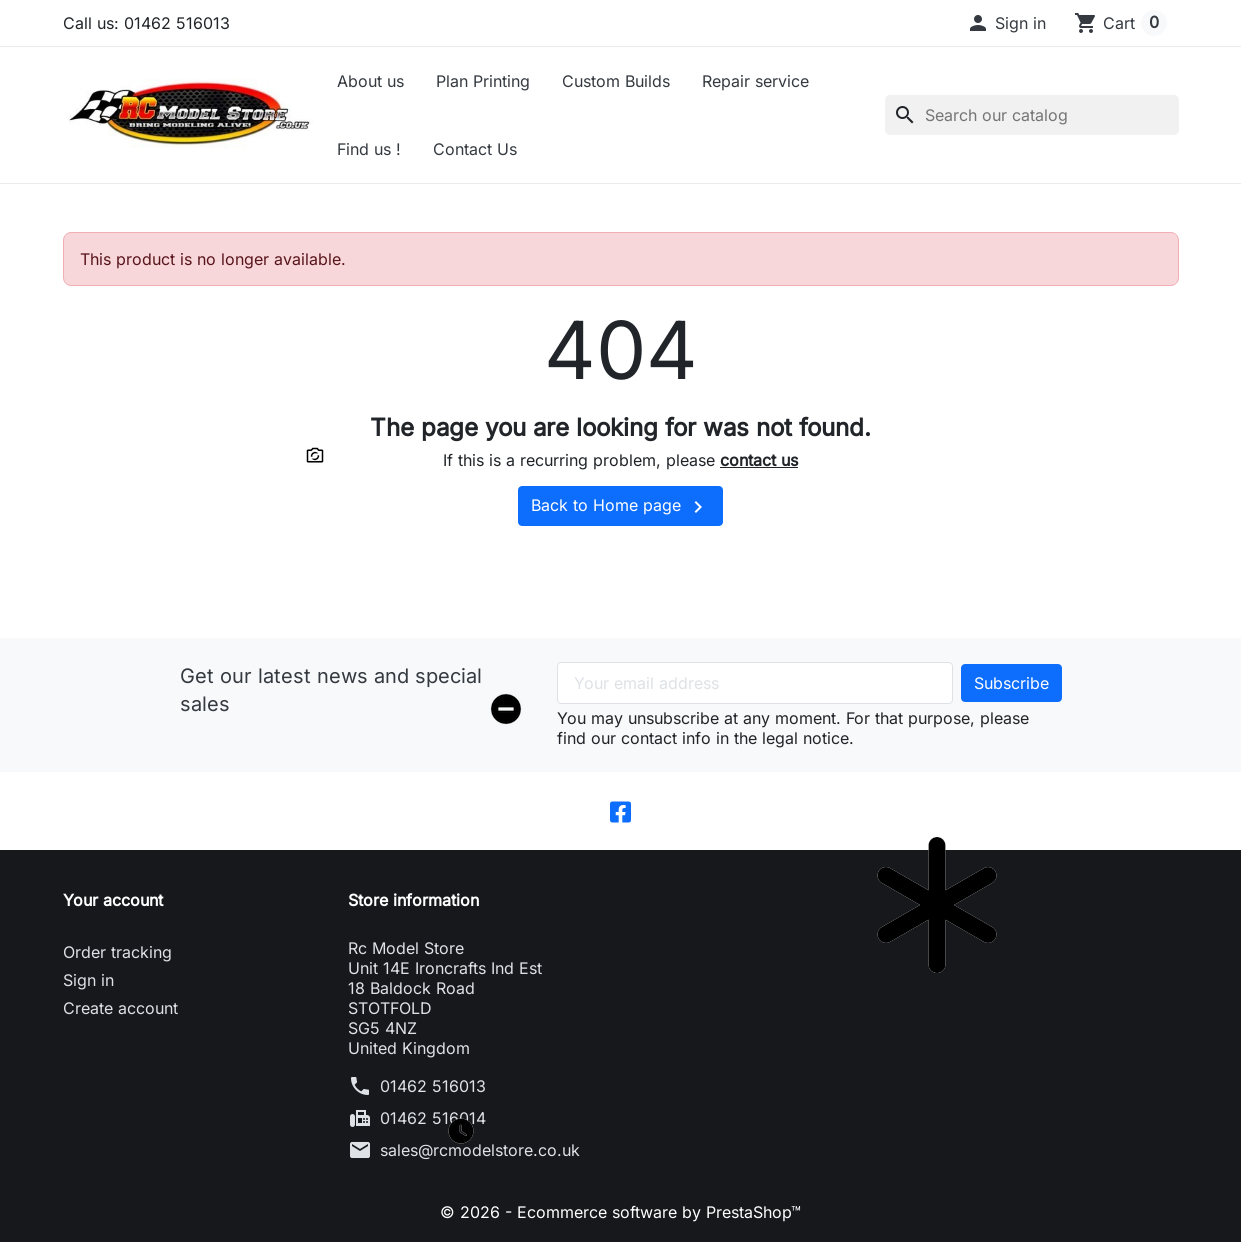 This screenshot has width=1241, height=1242. What do you see at coordinates (461, 1131) in the screenshot?
I see `save to watch later` at bounding box center [461, 1131].